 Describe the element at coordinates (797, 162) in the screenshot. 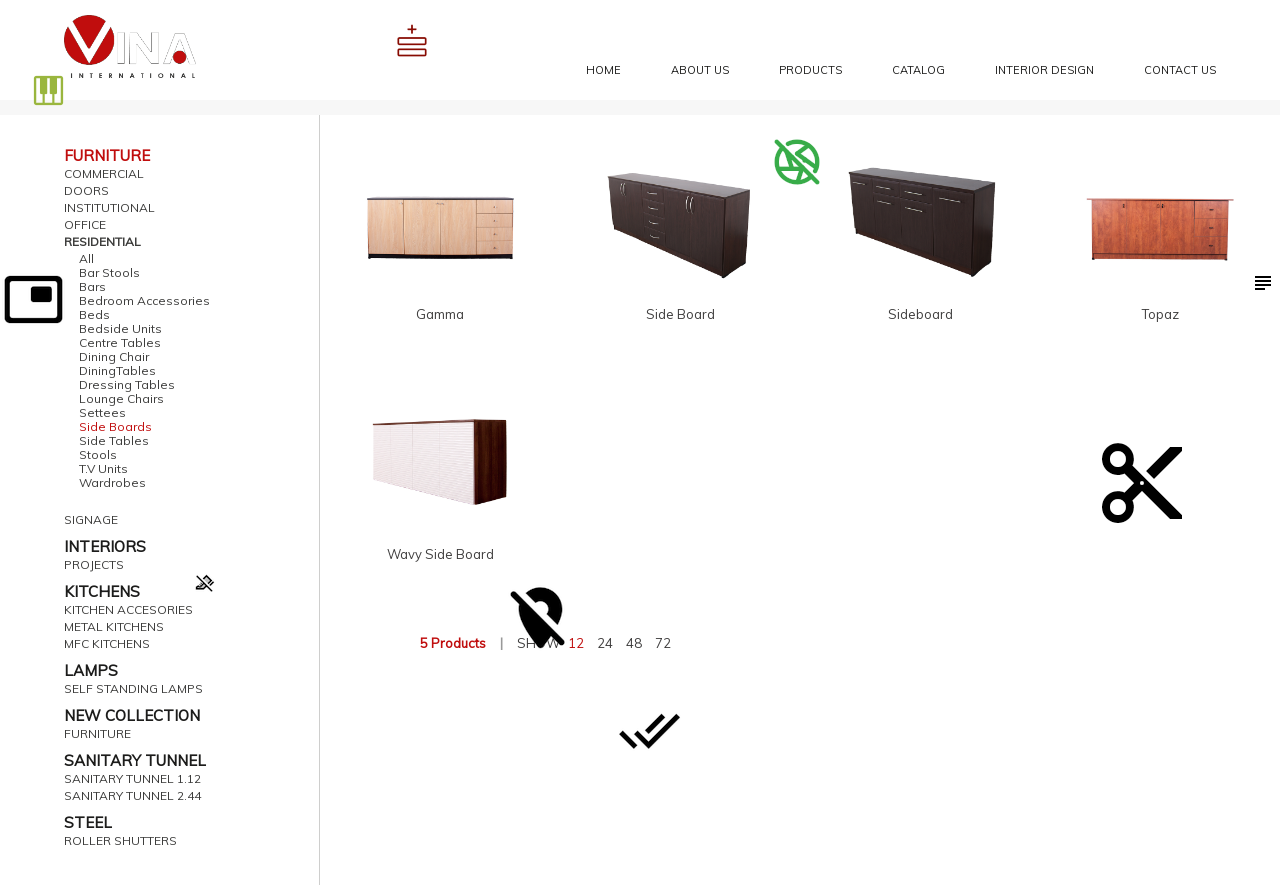

I see `camera aperture disabled` at that location.